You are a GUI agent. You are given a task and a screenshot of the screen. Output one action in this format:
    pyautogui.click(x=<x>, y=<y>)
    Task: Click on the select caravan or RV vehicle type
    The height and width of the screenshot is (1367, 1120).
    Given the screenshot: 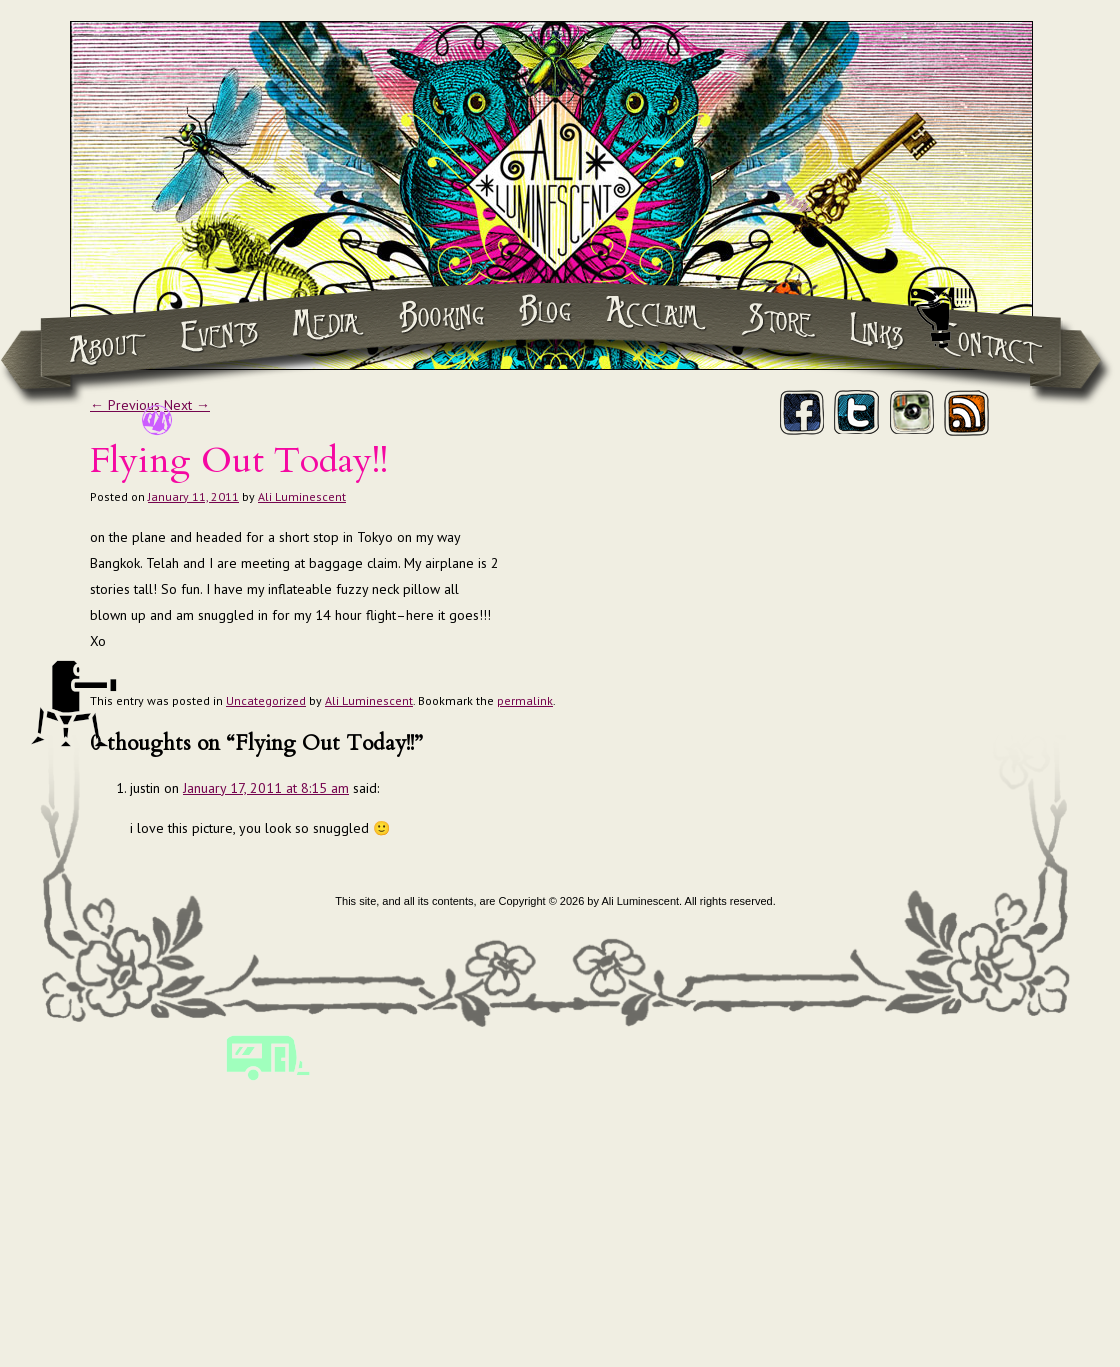 What is the action you would take?
    pyautogui.click(x=268, y=1058)
    